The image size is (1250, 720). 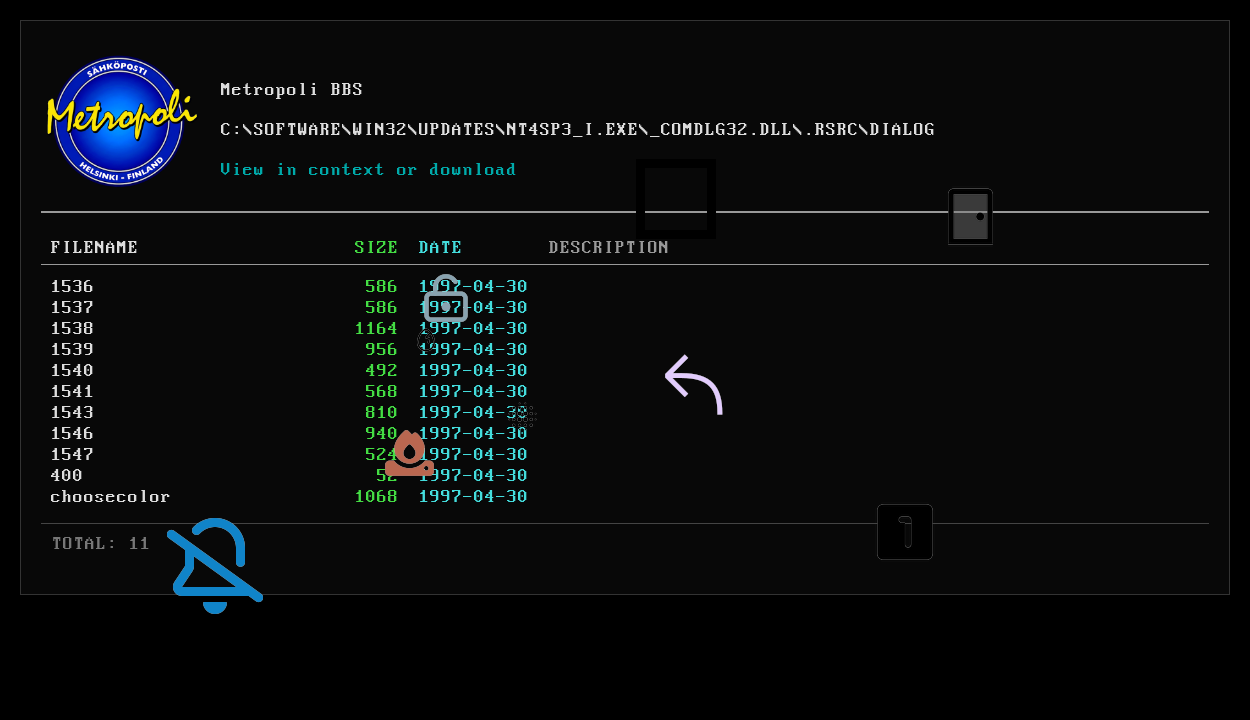 I want to click on indicates a cracked or broken item, so click(x=426, y=340).